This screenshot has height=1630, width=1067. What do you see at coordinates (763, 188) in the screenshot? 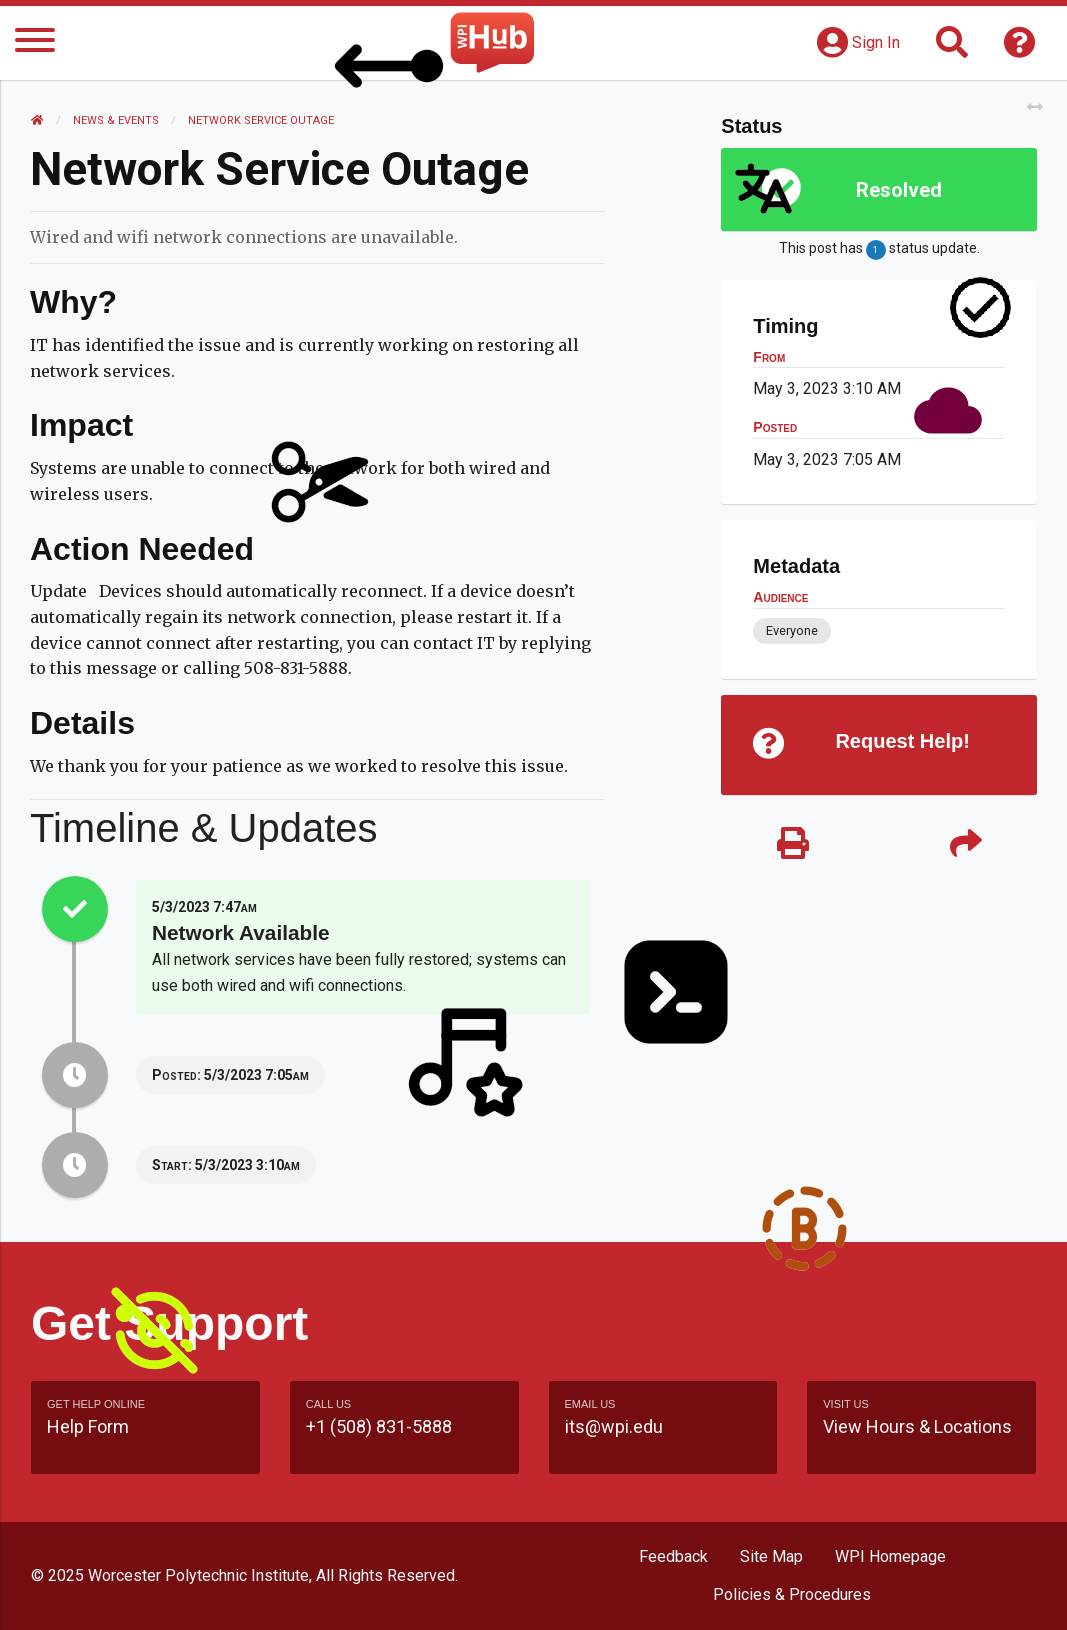
I see `change language settings` at bounding box center [763, 188].